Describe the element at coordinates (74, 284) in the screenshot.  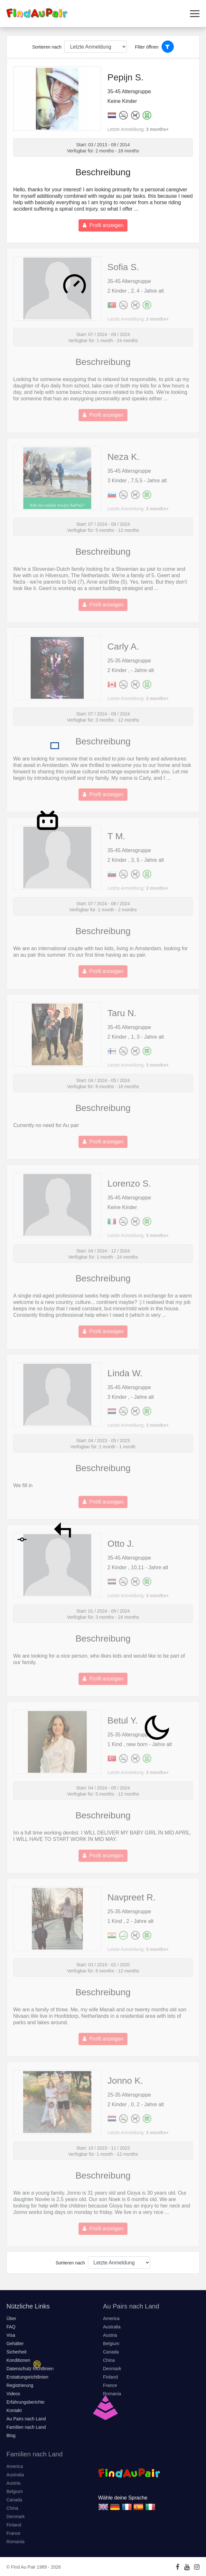
I see `increase playback speed` at that location.